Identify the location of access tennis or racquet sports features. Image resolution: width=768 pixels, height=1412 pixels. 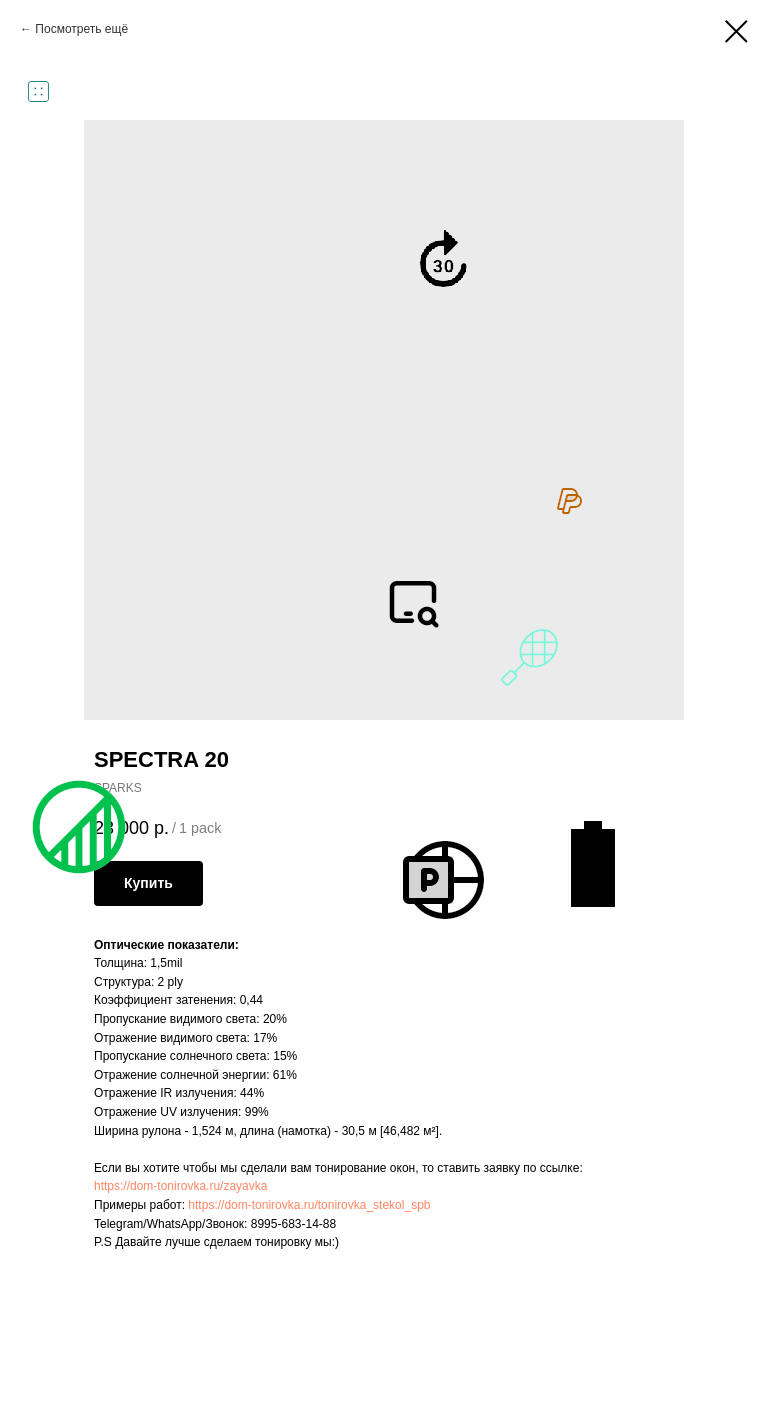
(528, 658).